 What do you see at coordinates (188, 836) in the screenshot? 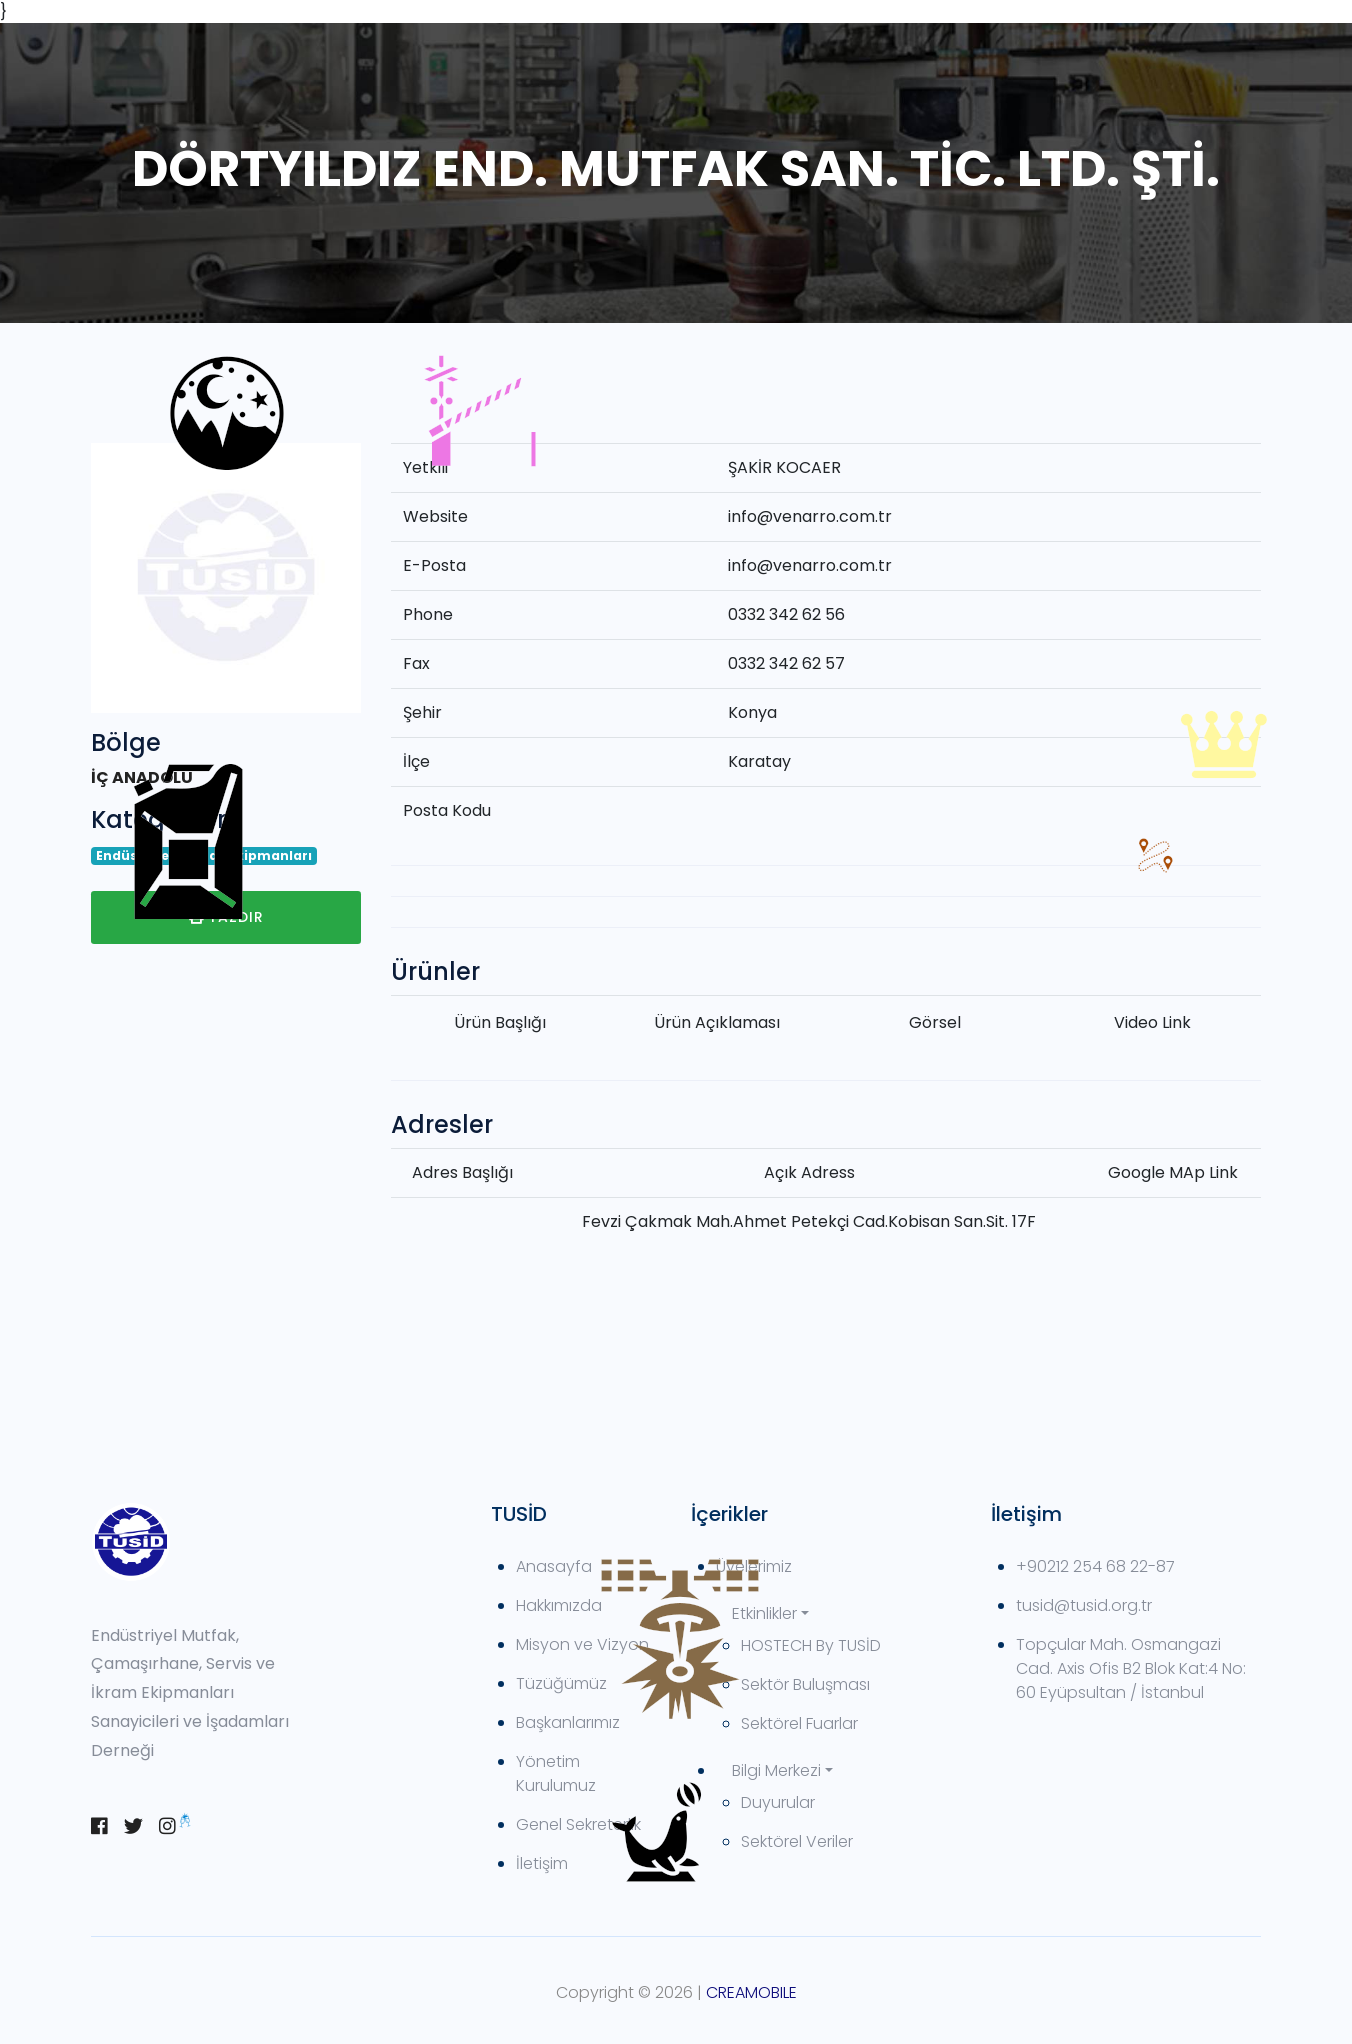
I see `fuel or gas container item in game inventory` at bounding box center [188, 836].